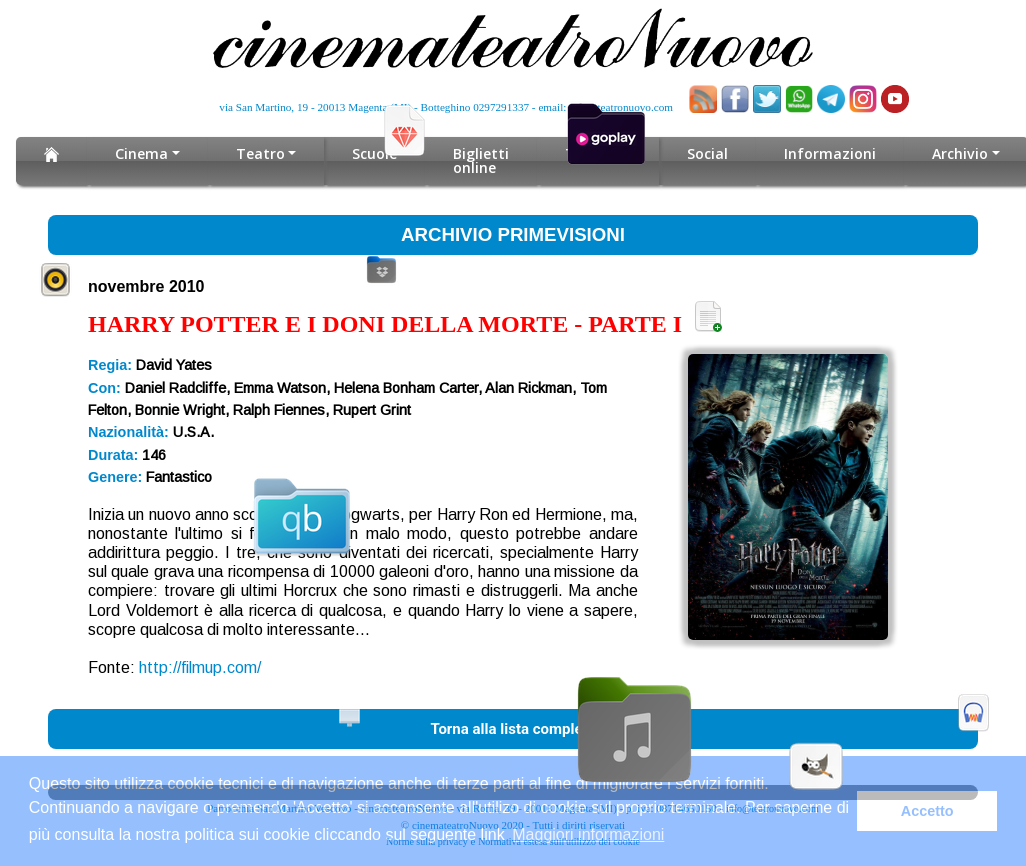 The width and height of the screenshot is (1026, 866). Describe the element at coordinates (349, 717) in the screenshot. I see `represents this mac in system preferences or finder` at that location.